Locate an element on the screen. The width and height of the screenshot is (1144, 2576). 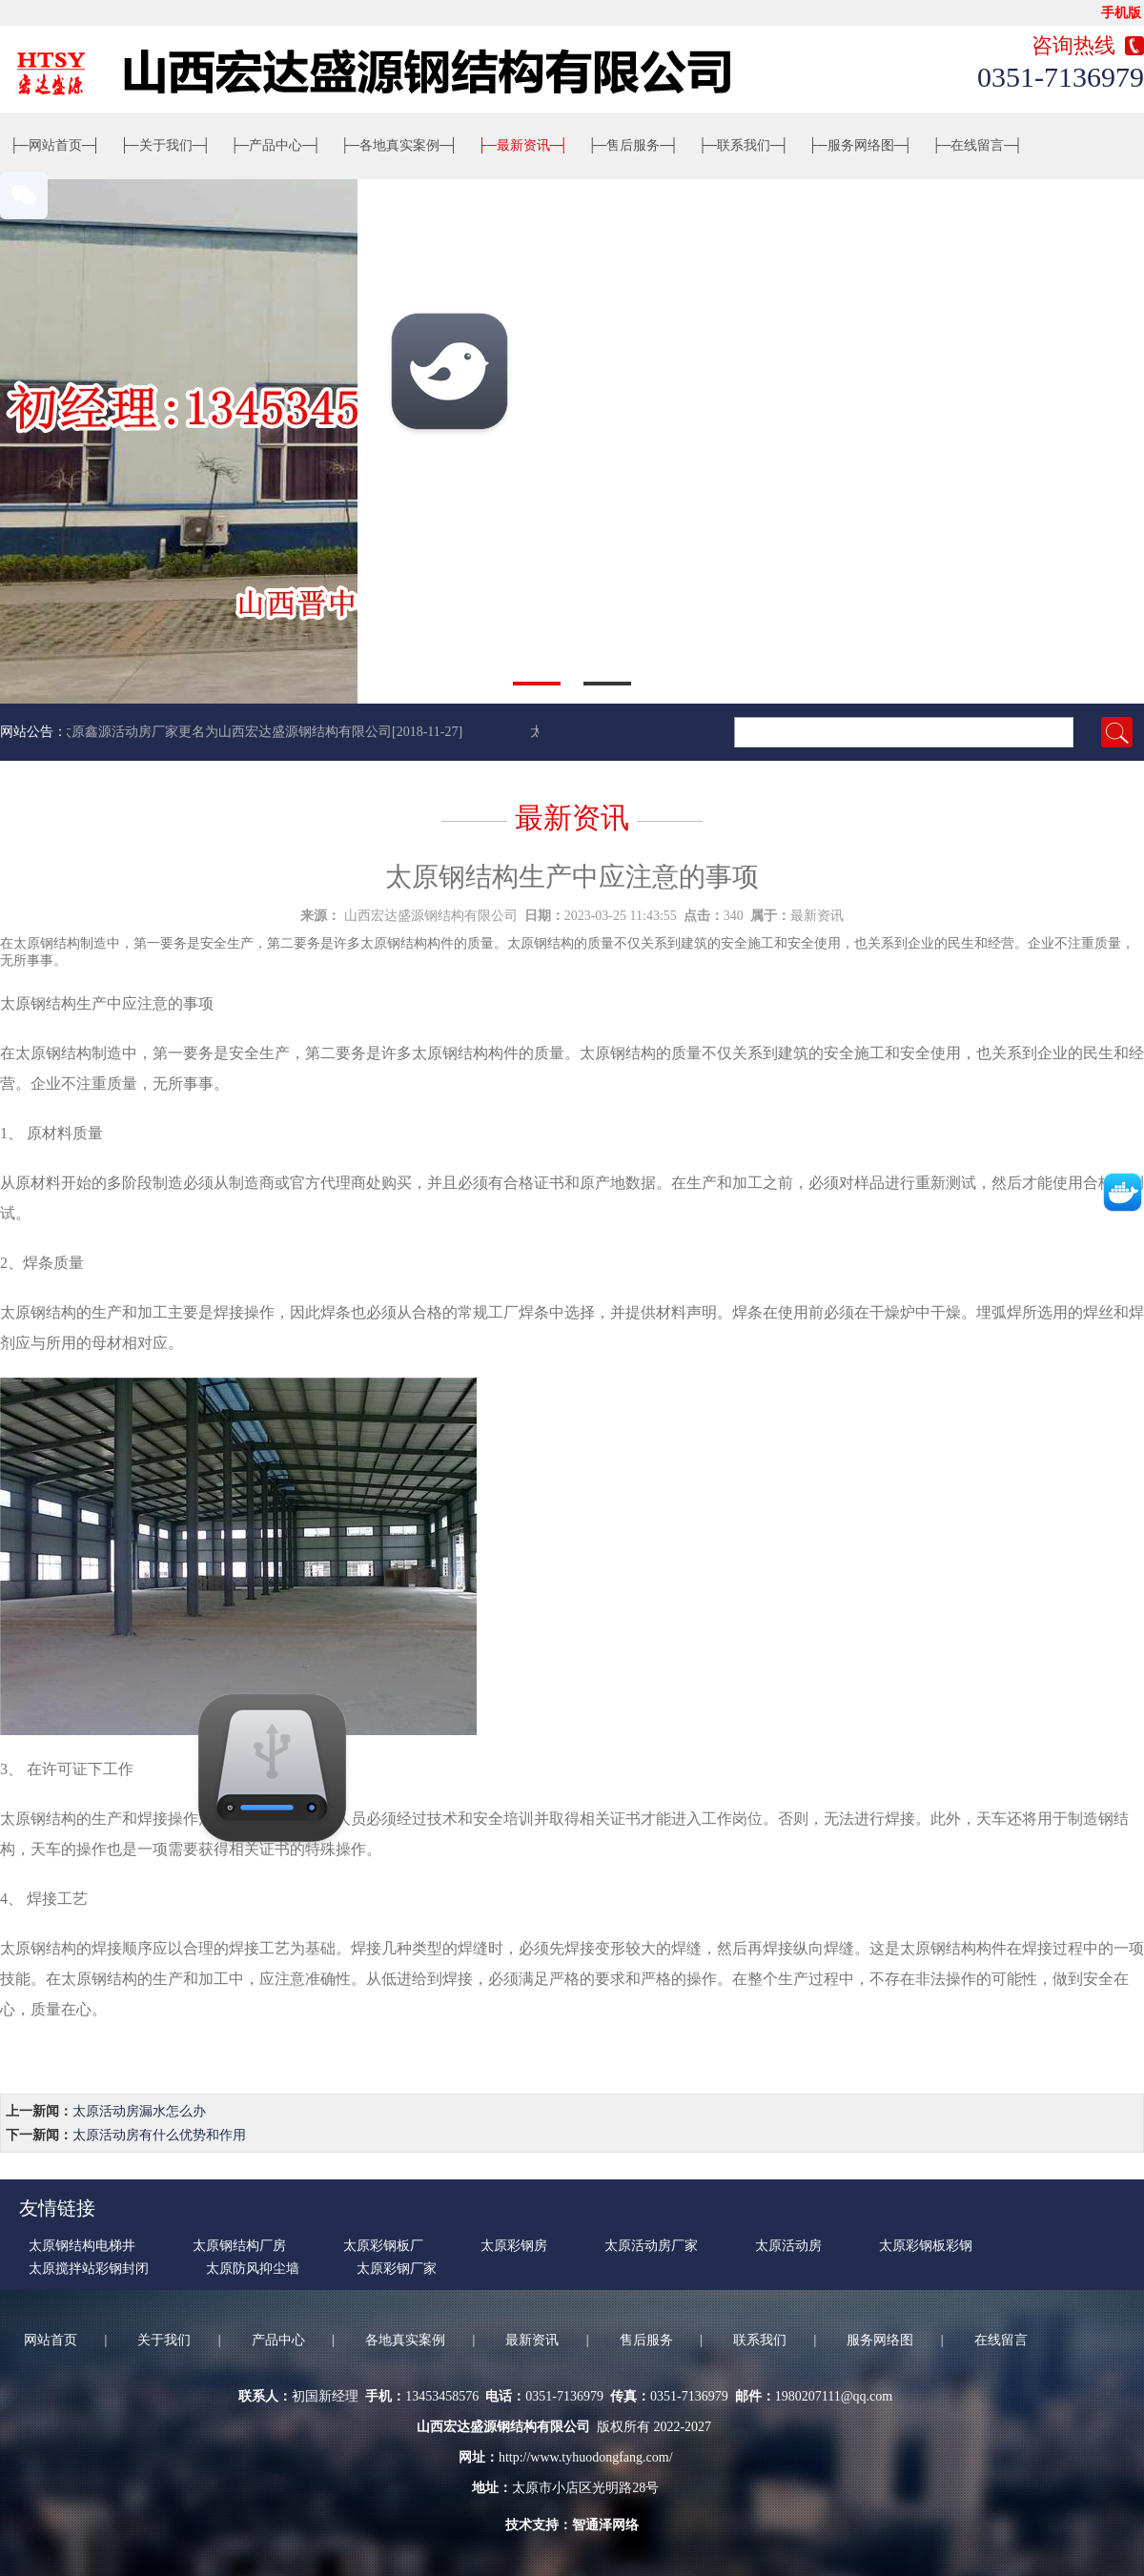
launch the budgie desktop environment is located at coordinates (449, 371).